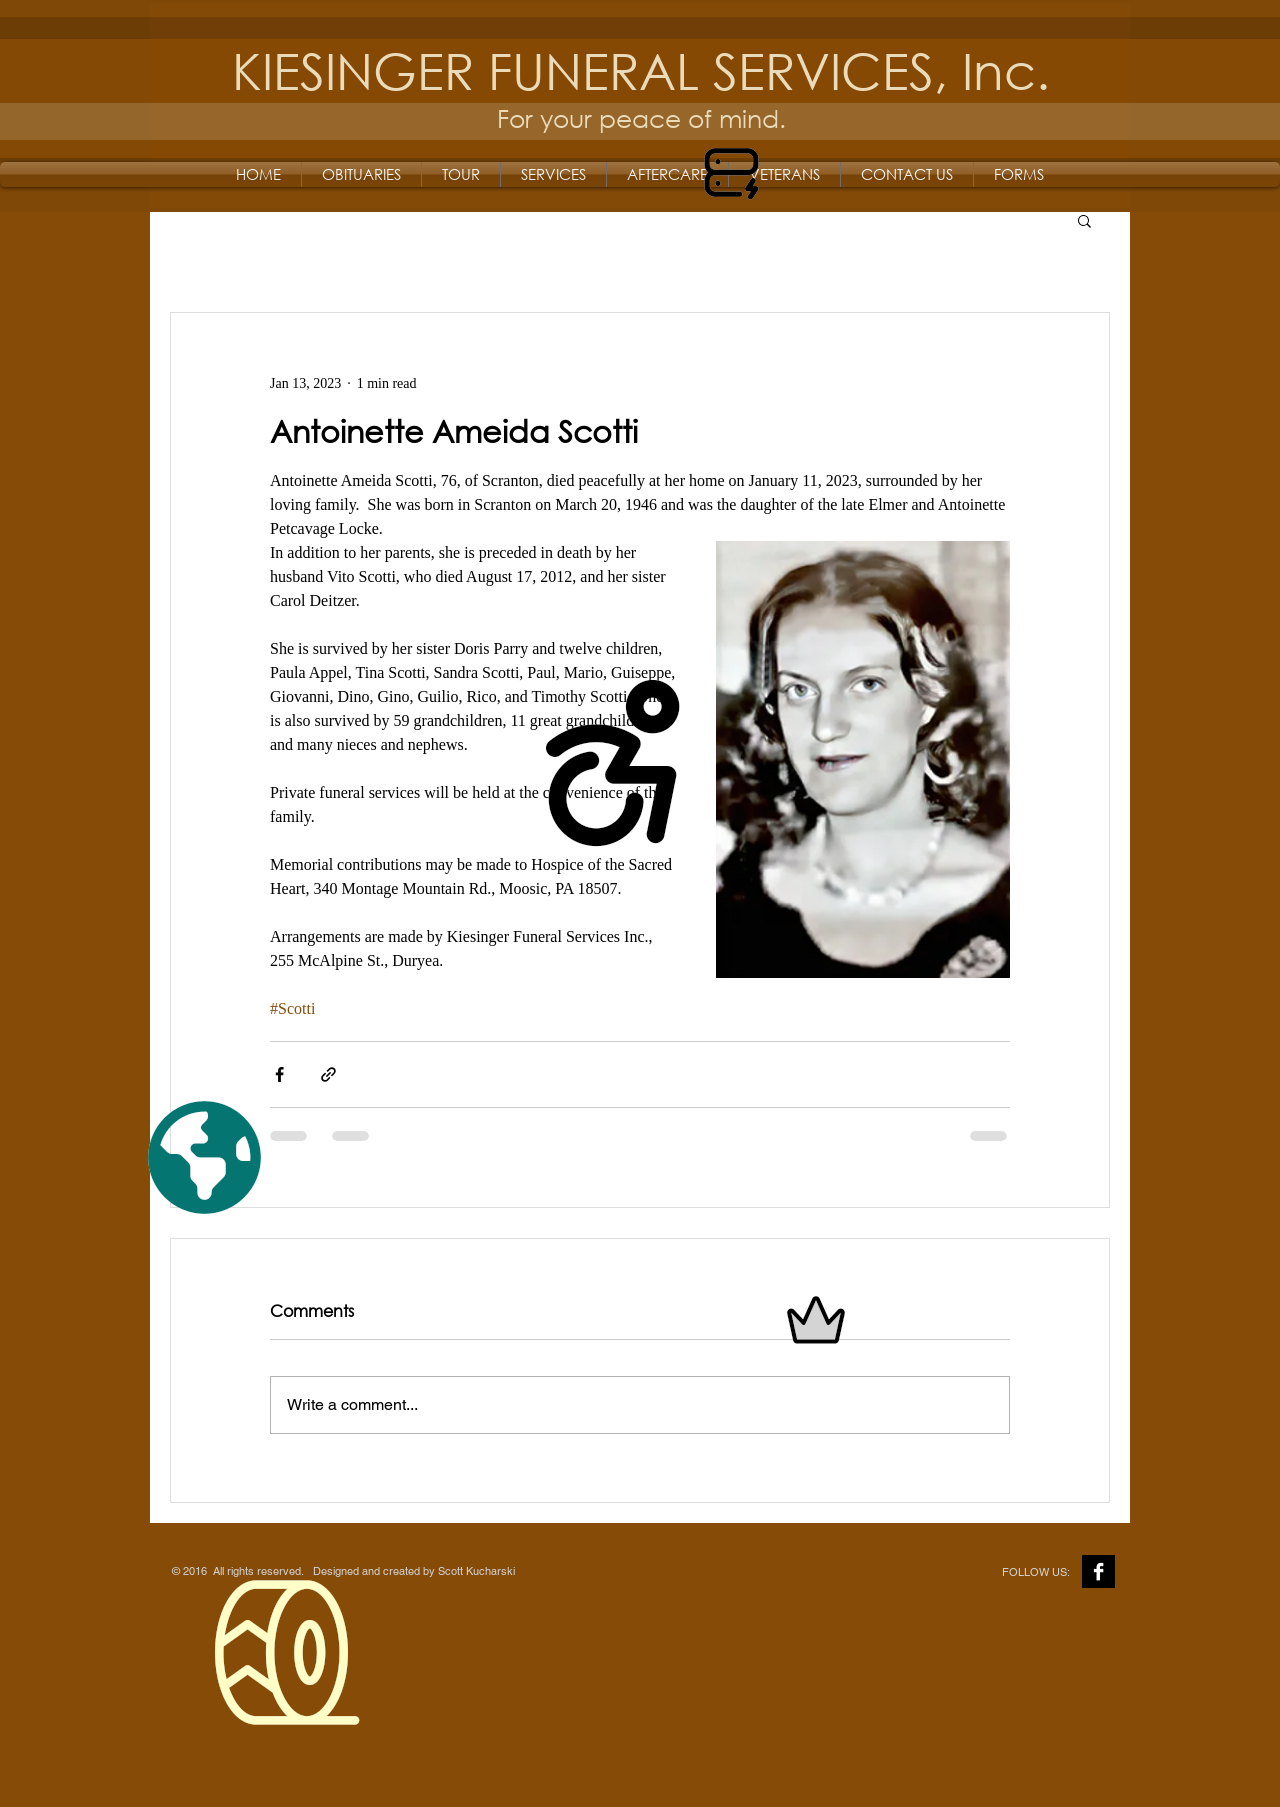 This screenshot has height=1807, width=1280. I want to click on server power status or electrical connection, so click(731, 172).